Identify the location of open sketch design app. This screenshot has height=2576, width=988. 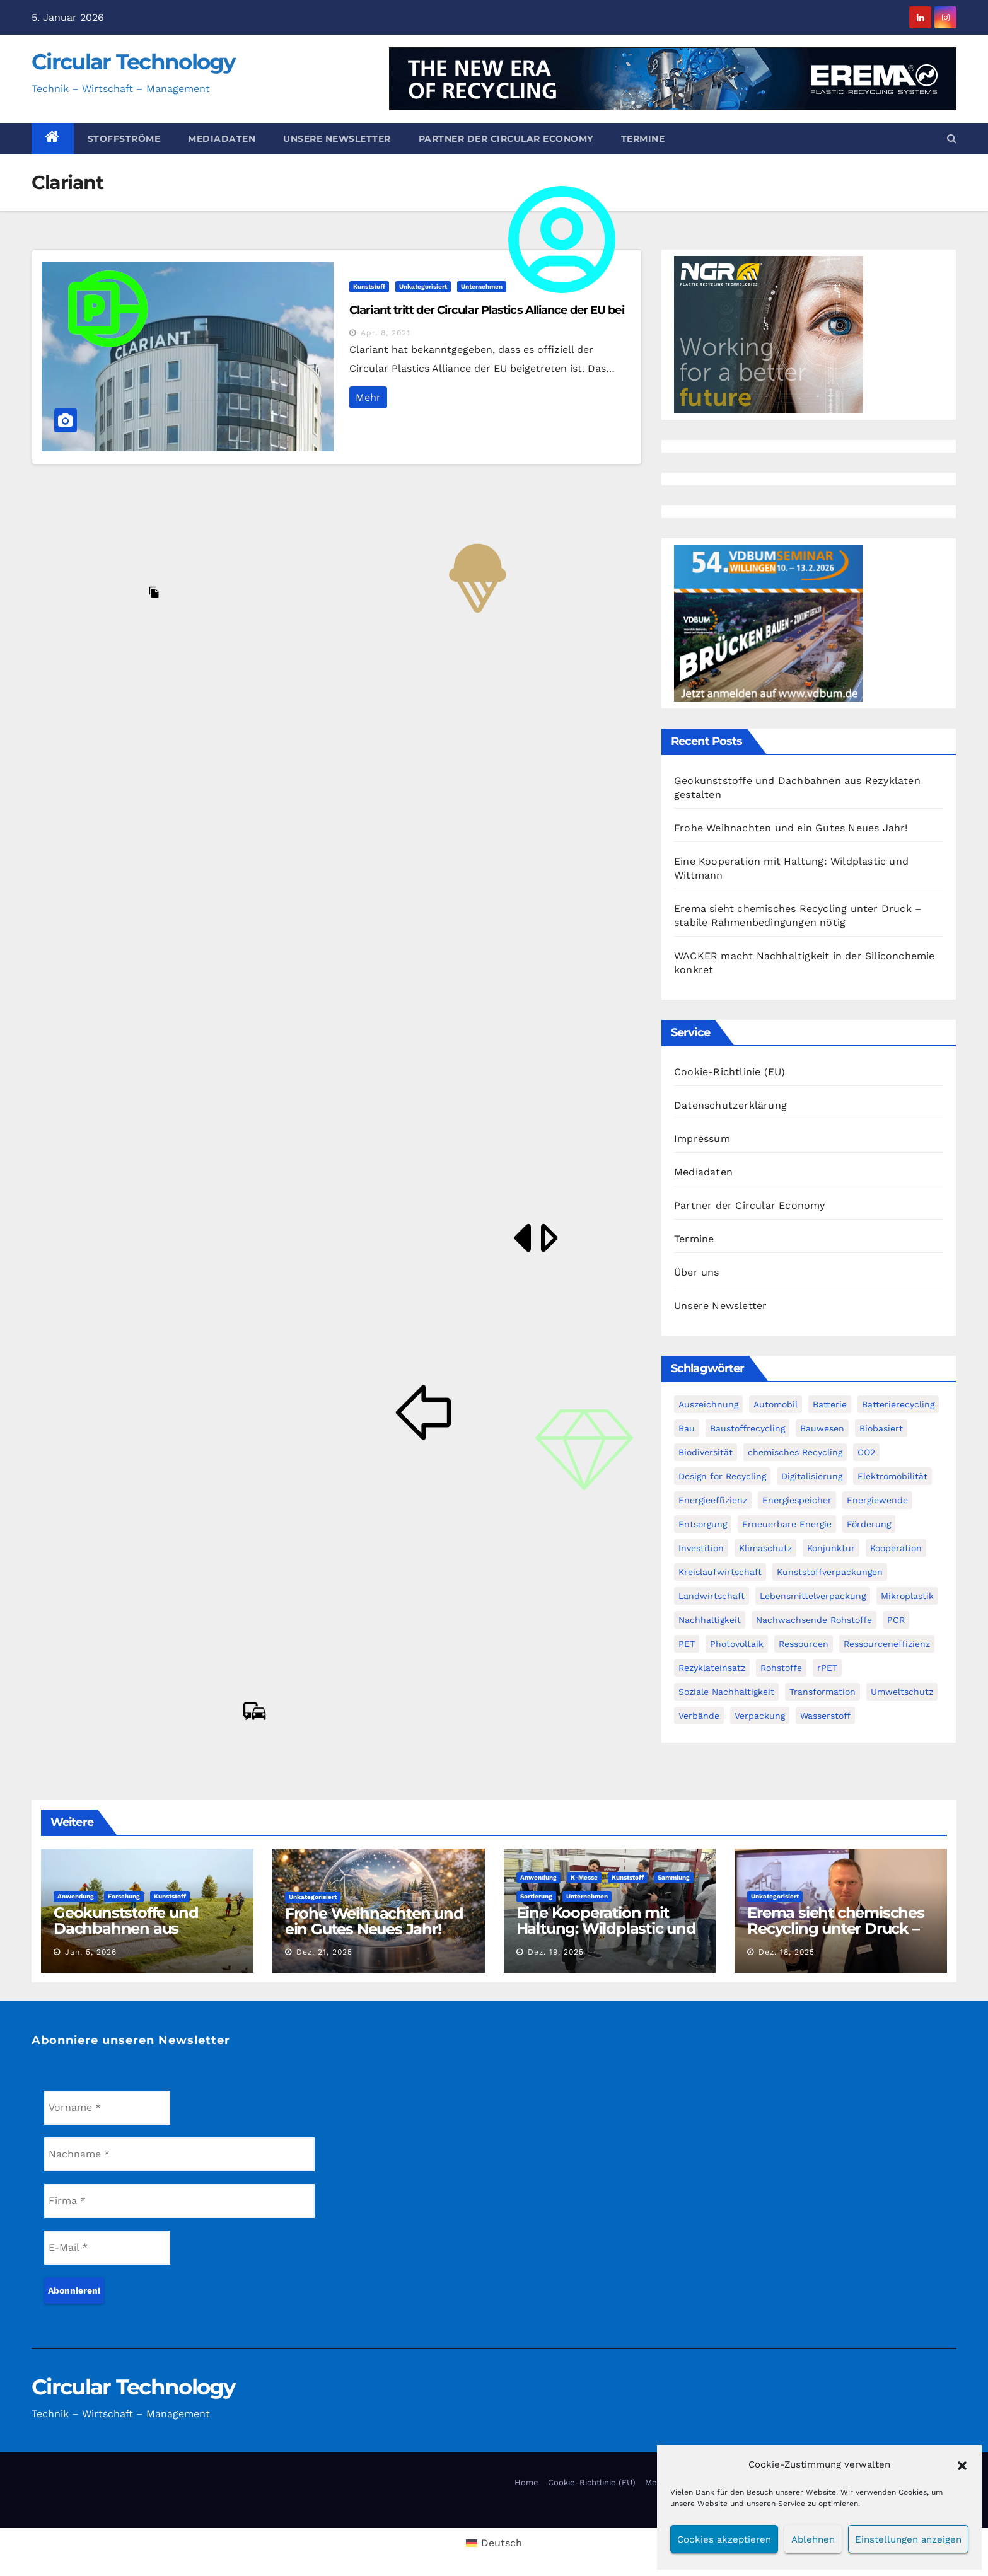
(584, 1448).